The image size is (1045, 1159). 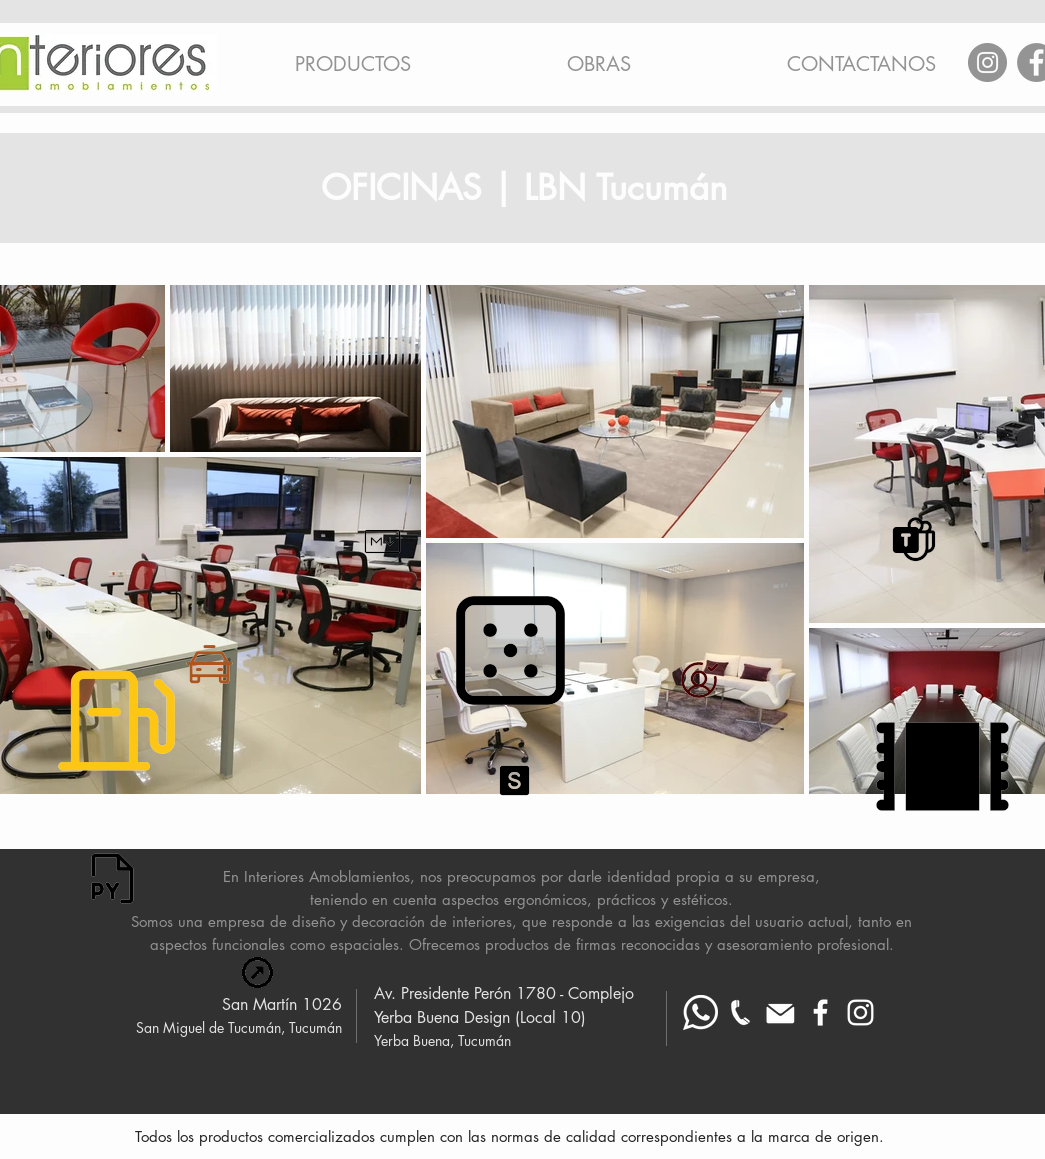 What do you see at coordinates (914, 540) in the screenshot?
I see `open microsoft teams` at bounding box center [914, 540].